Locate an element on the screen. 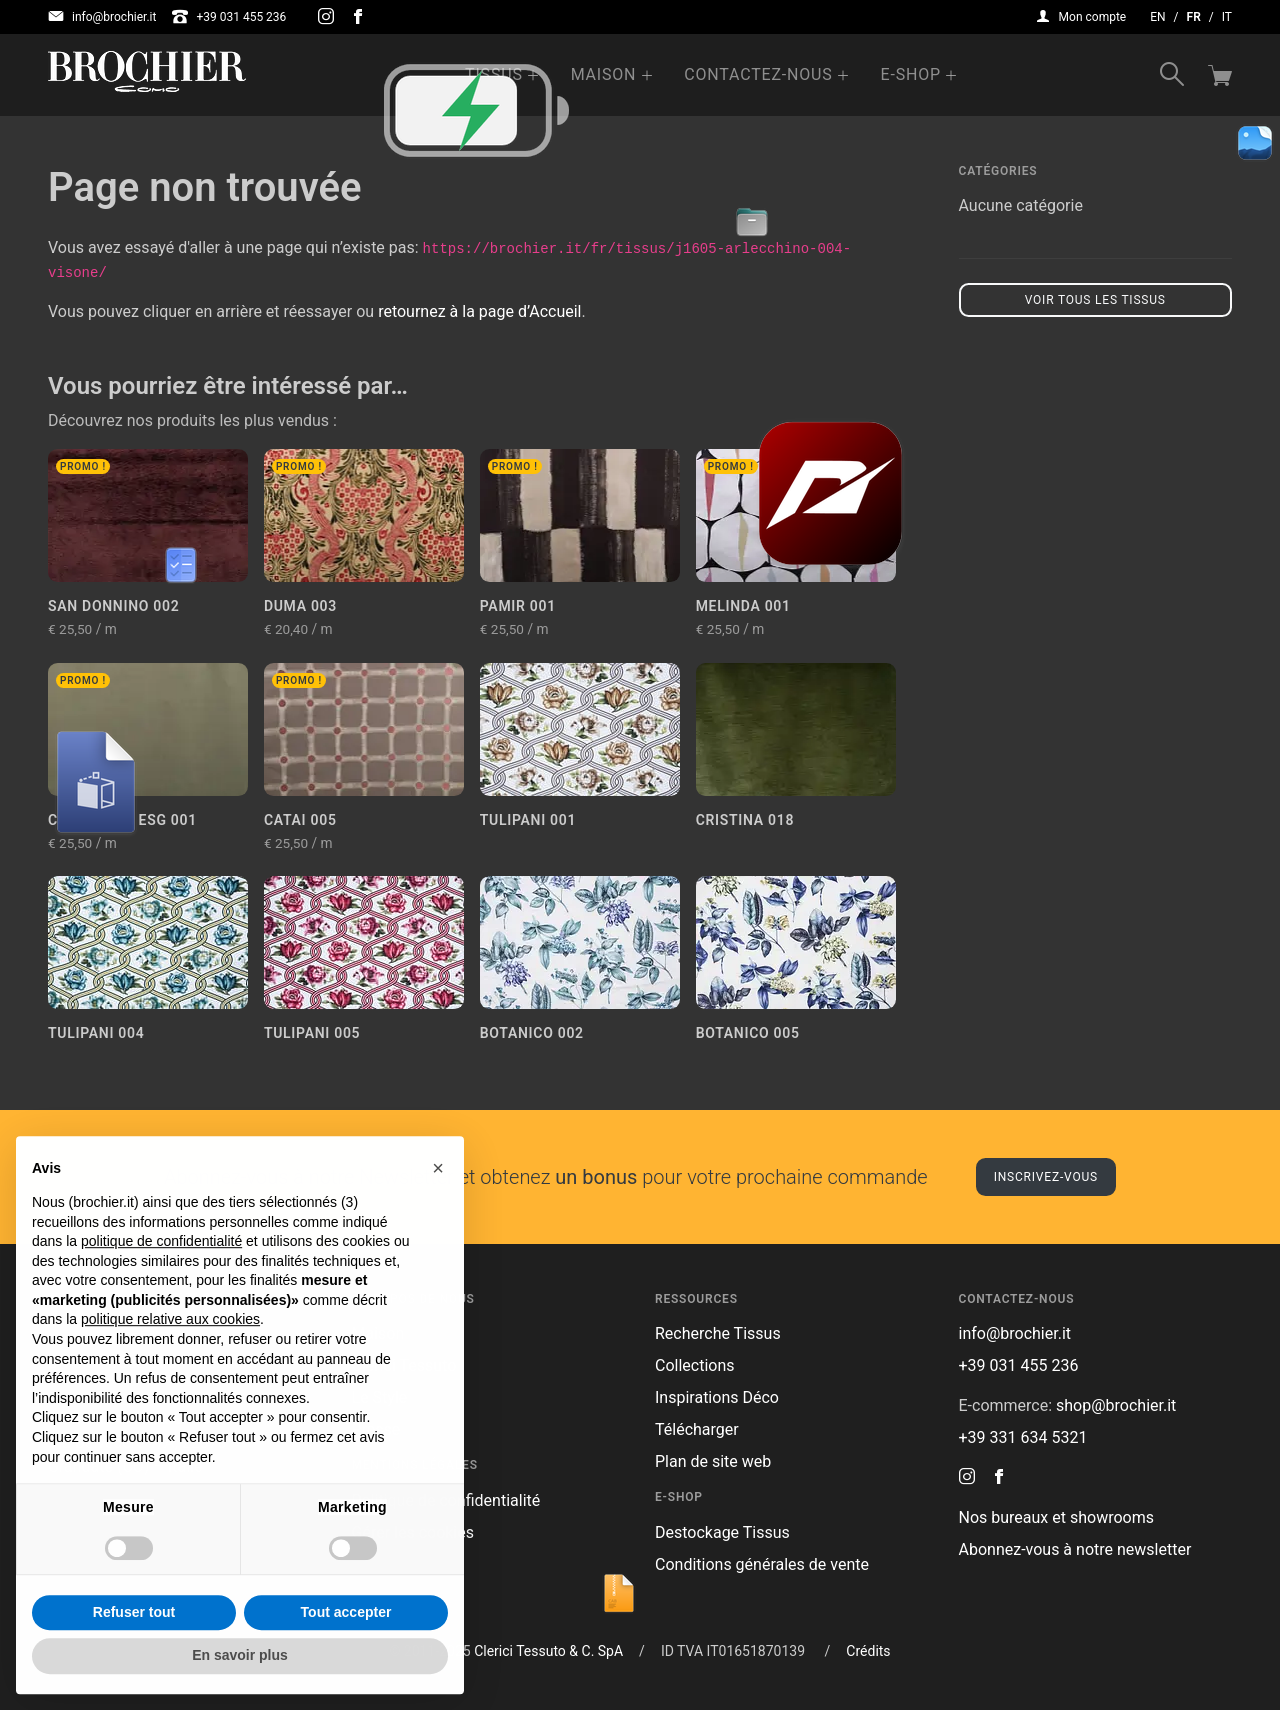  a compressed cabinet (.cab) archive file is located at coordinates (619, 1594).